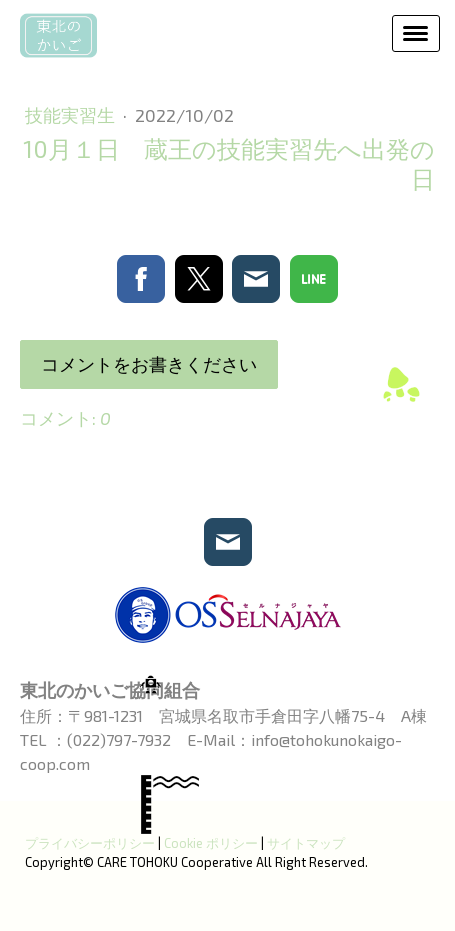  I want to click on access bot or automation settings, so click(150, 684).